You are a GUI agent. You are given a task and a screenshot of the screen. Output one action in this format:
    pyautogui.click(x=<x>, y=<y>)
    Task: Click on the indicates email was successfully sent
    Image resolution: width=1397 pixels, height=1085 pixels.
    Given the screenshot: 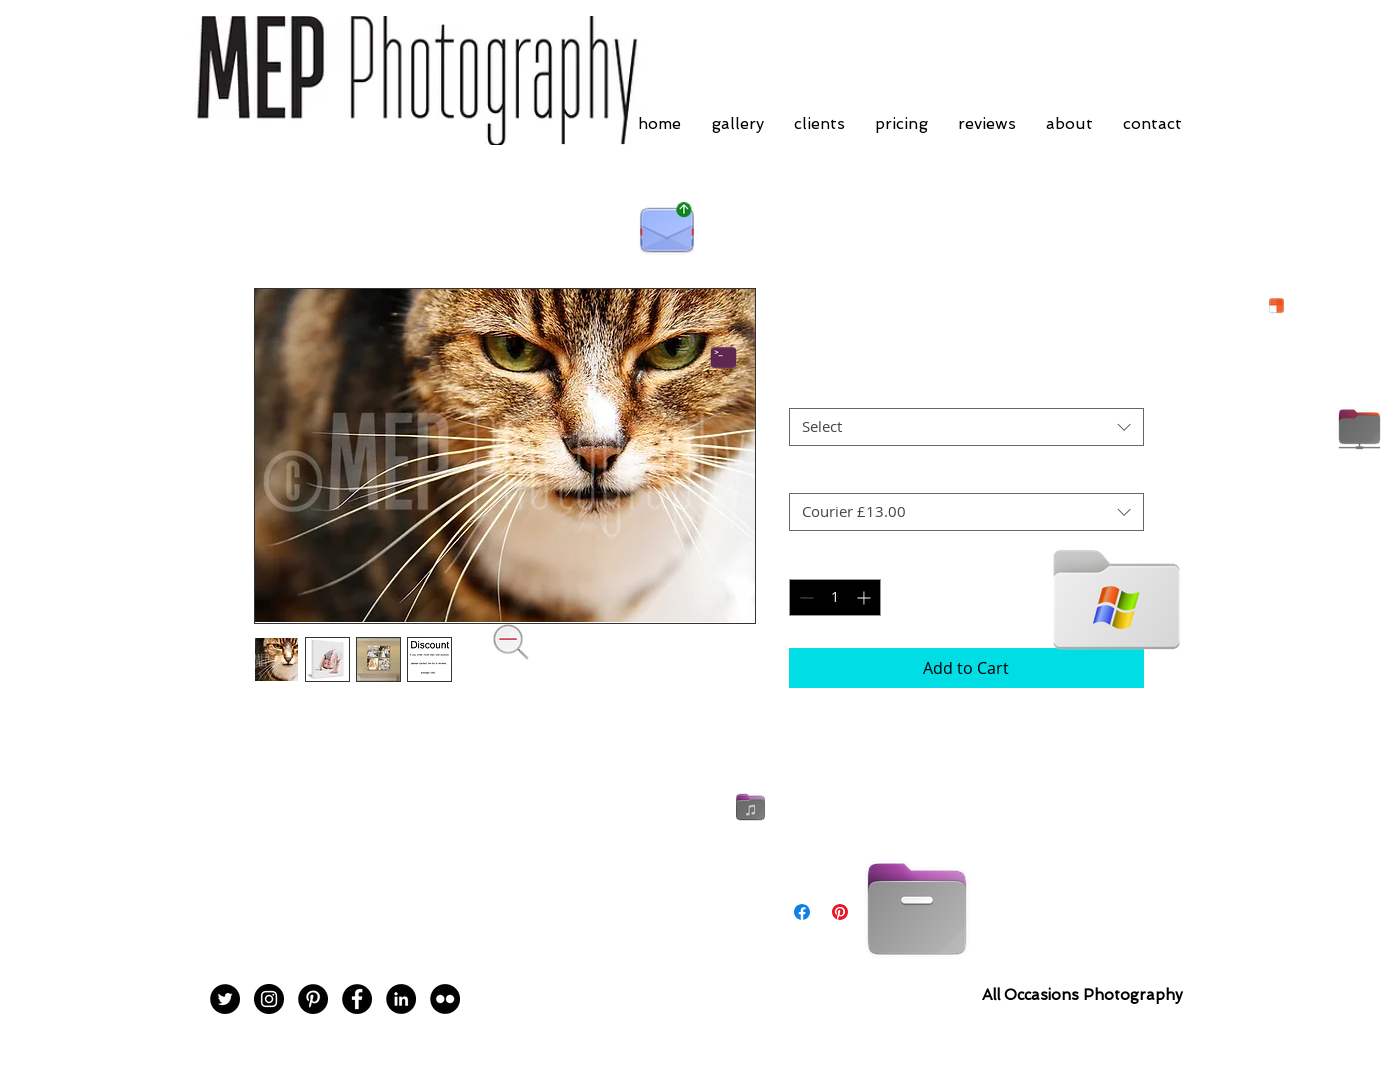 What is the action you would take?
    pyautogui.click(x=667, y=230)
    